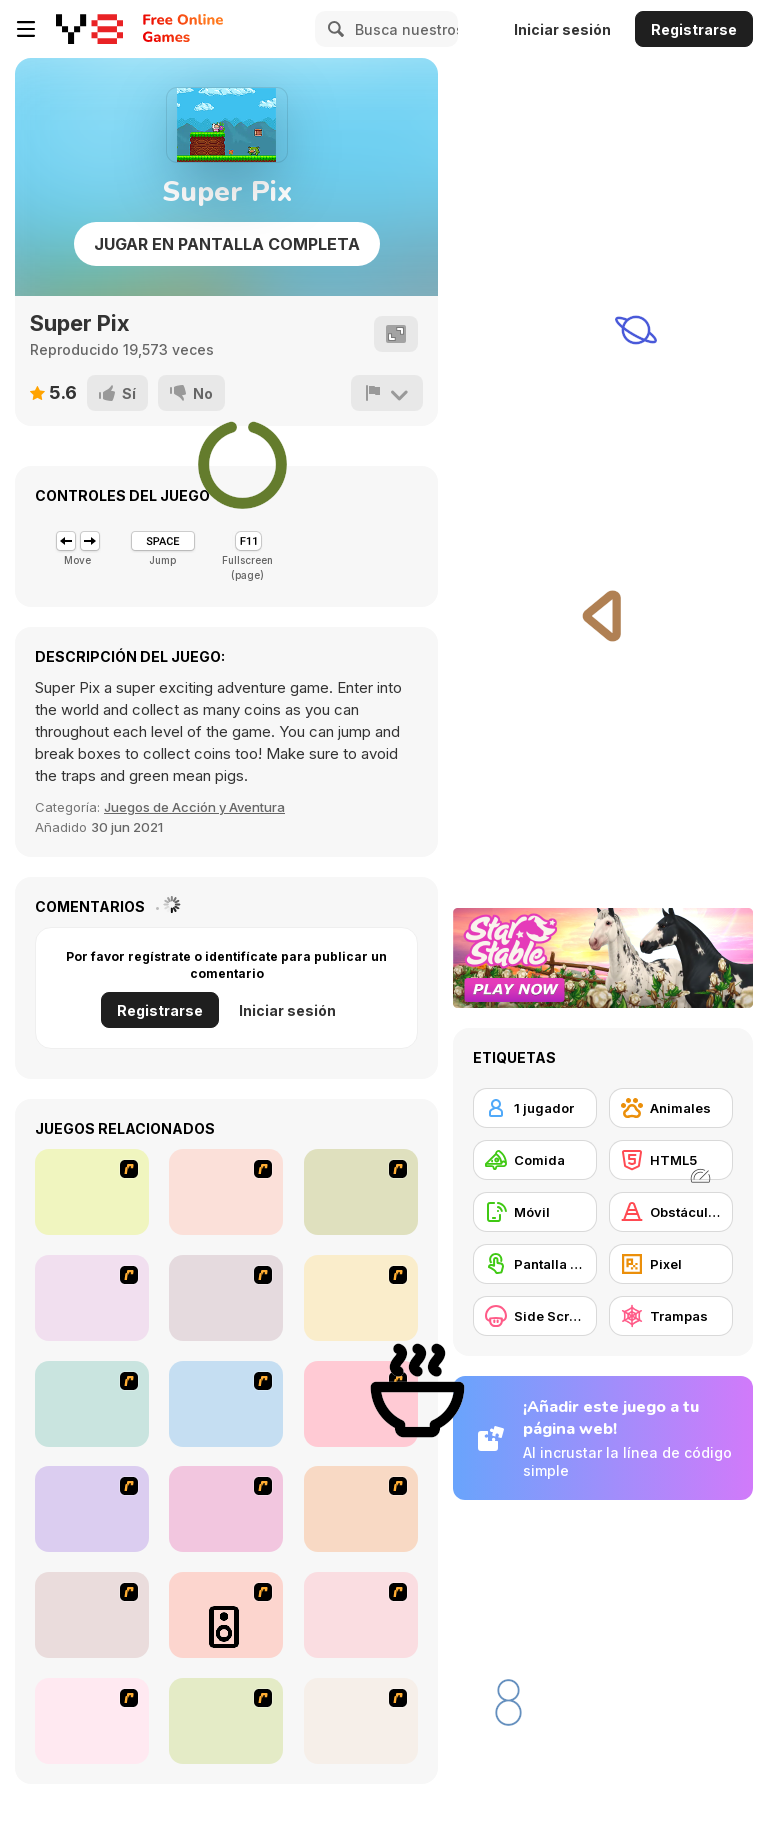 The height and width of the screenshot is (1834, 768). I want to click on adjust speaker or audio output settings, so click(224, 1627).